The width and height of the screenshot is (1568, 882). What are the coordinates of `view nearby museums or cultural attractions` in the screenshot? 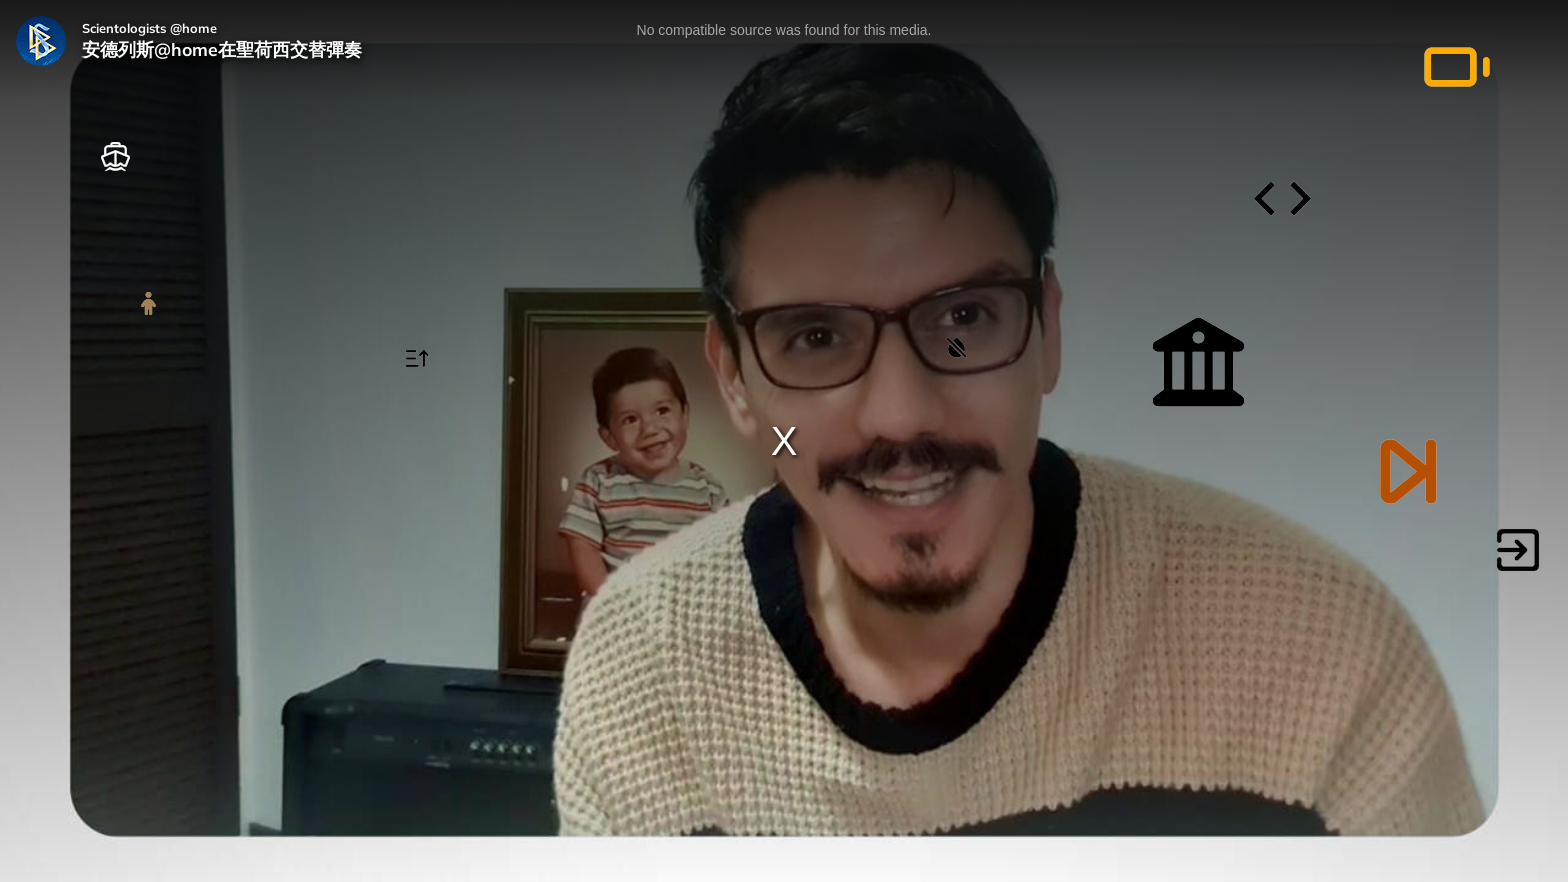 It's located at (1198, 360).